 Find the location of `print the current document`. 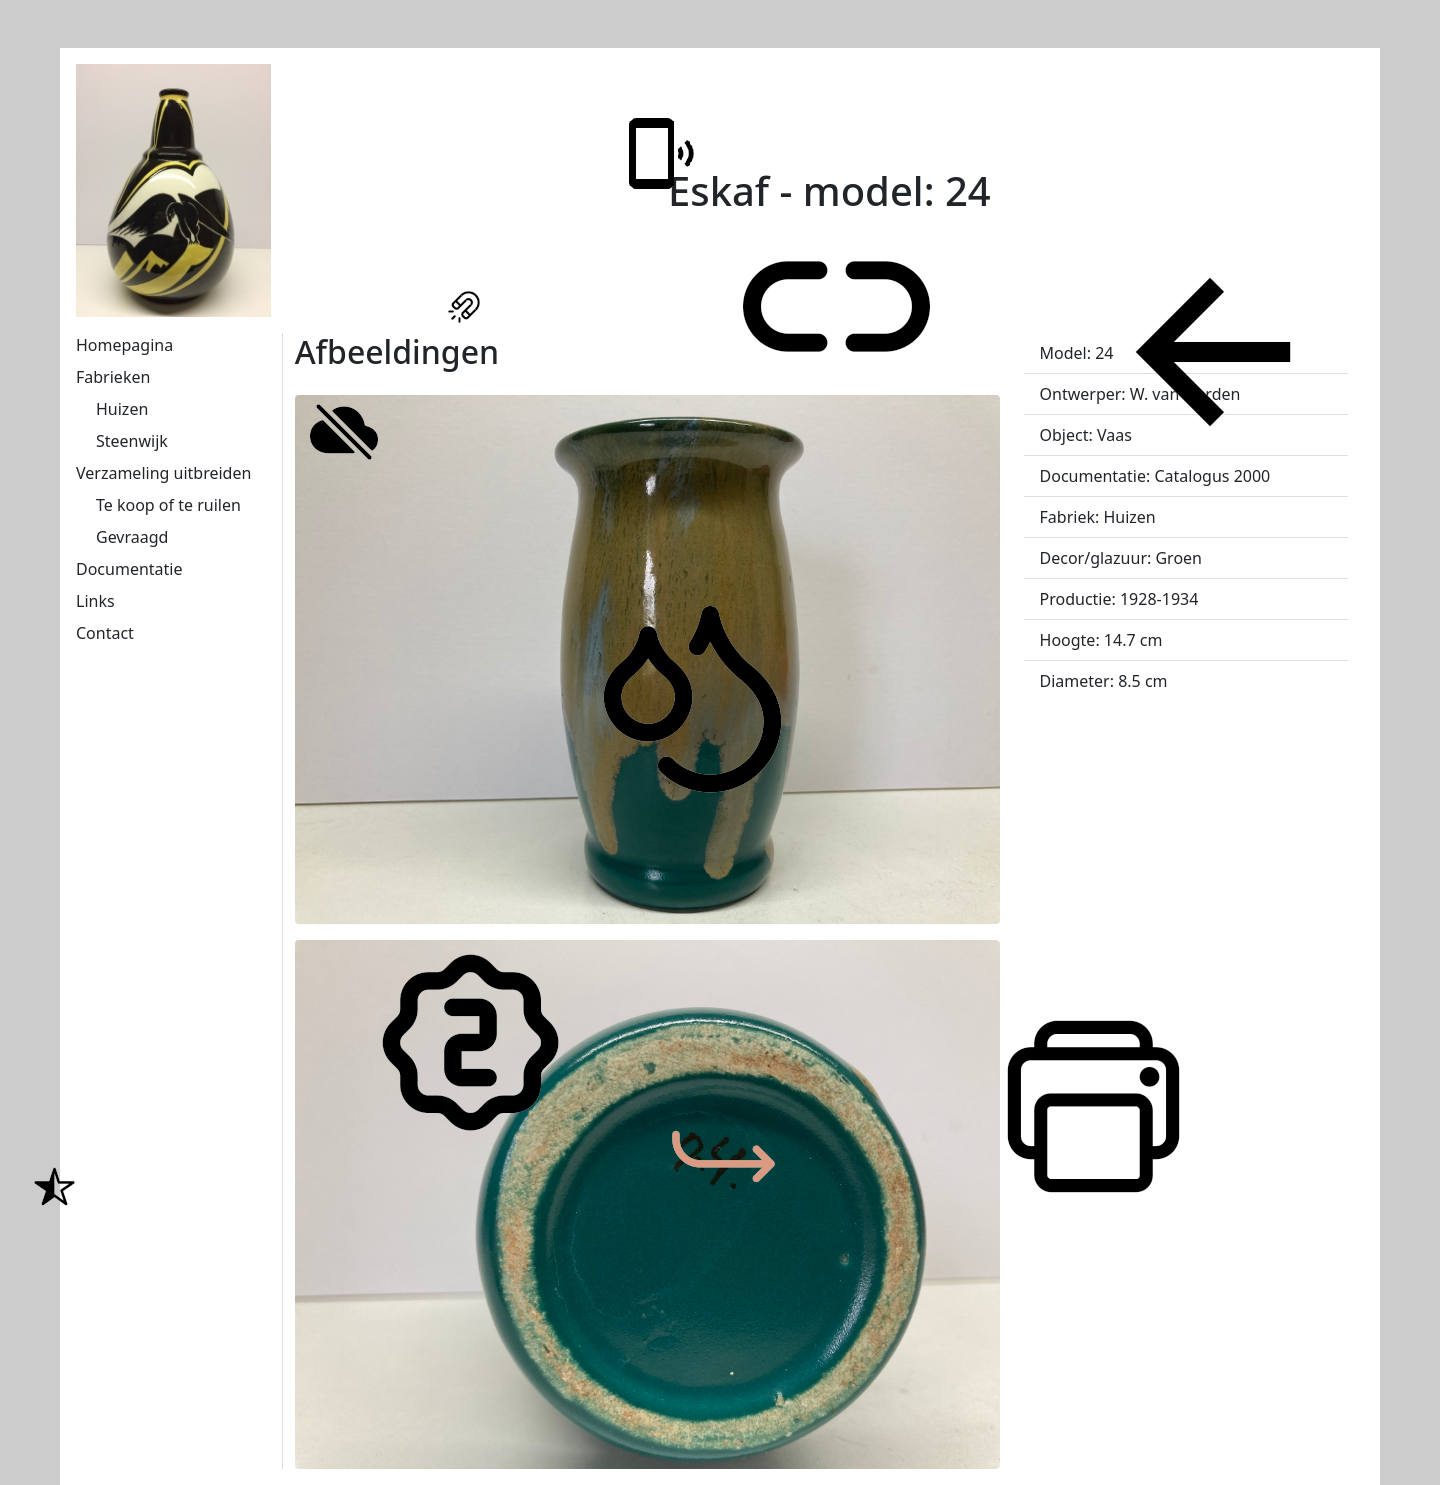

print the current document is located at coordinates (1093, 1106).